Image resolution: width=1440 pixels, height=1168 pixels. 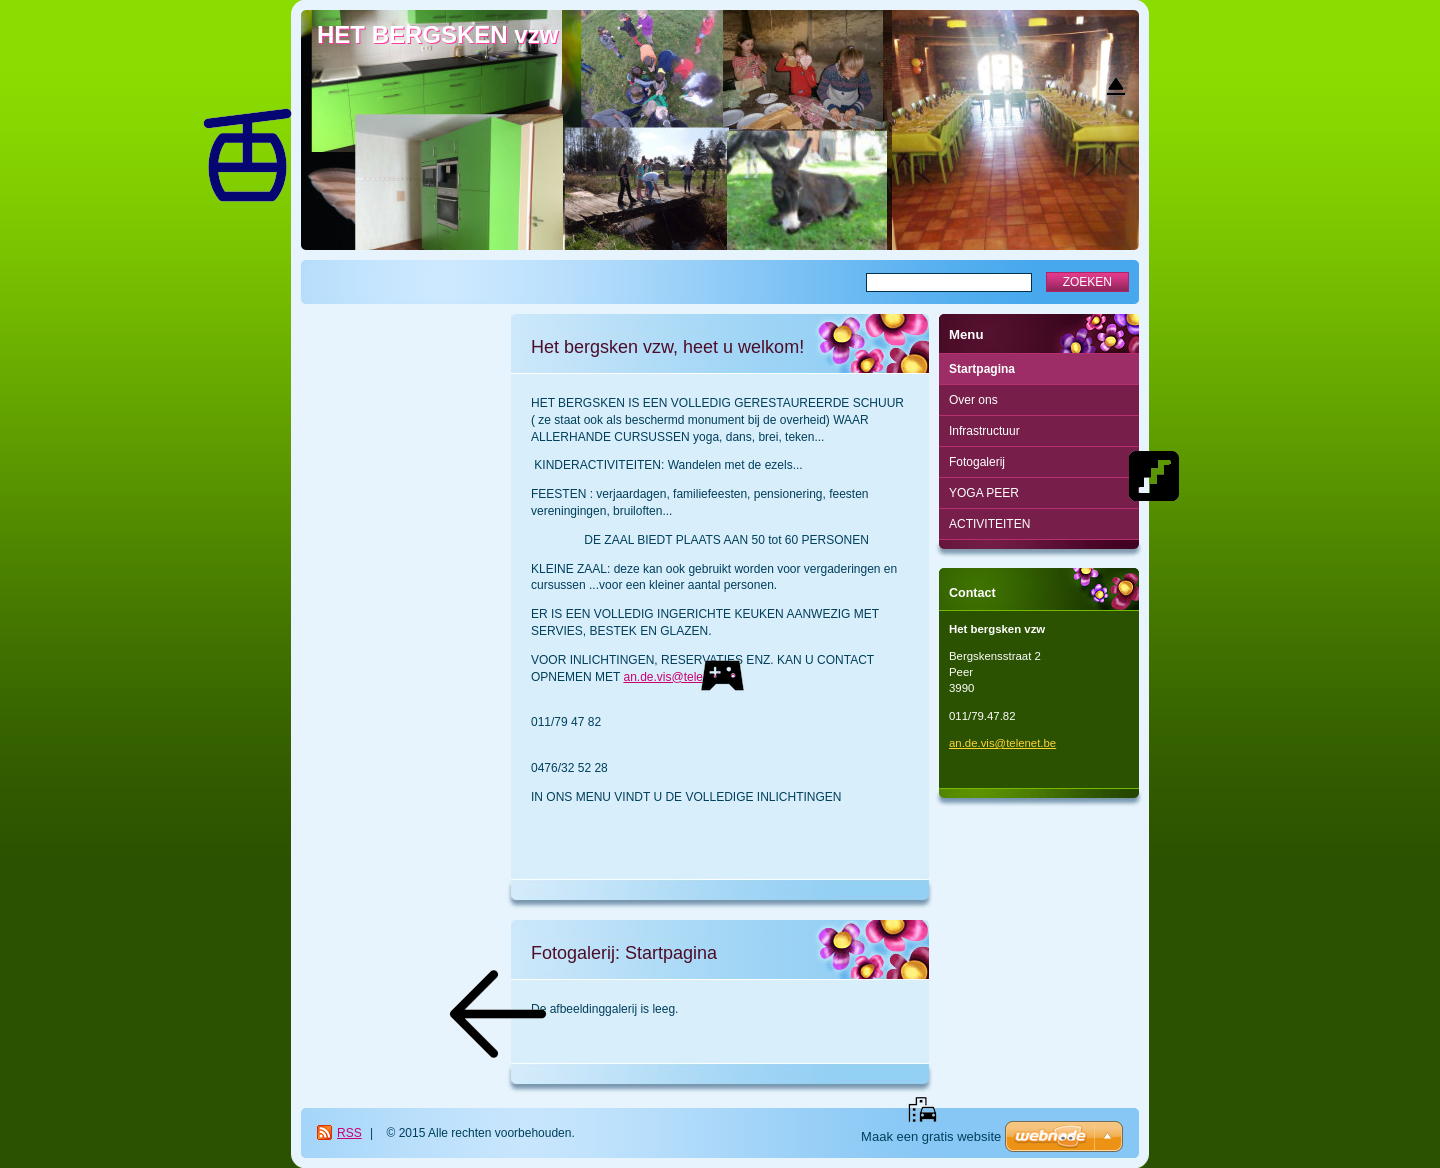 I want to click on access ski lift or cable car information, so click(x=247, y=157).